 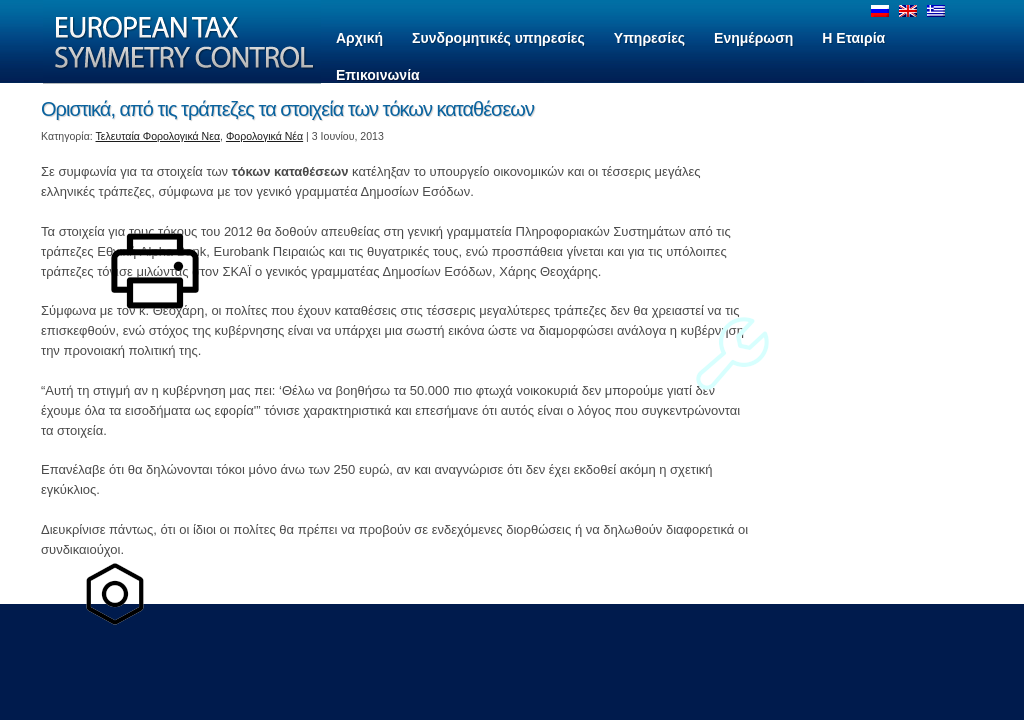 I want to click on access hardware or mechanical settings, so click(x=115, y=594).